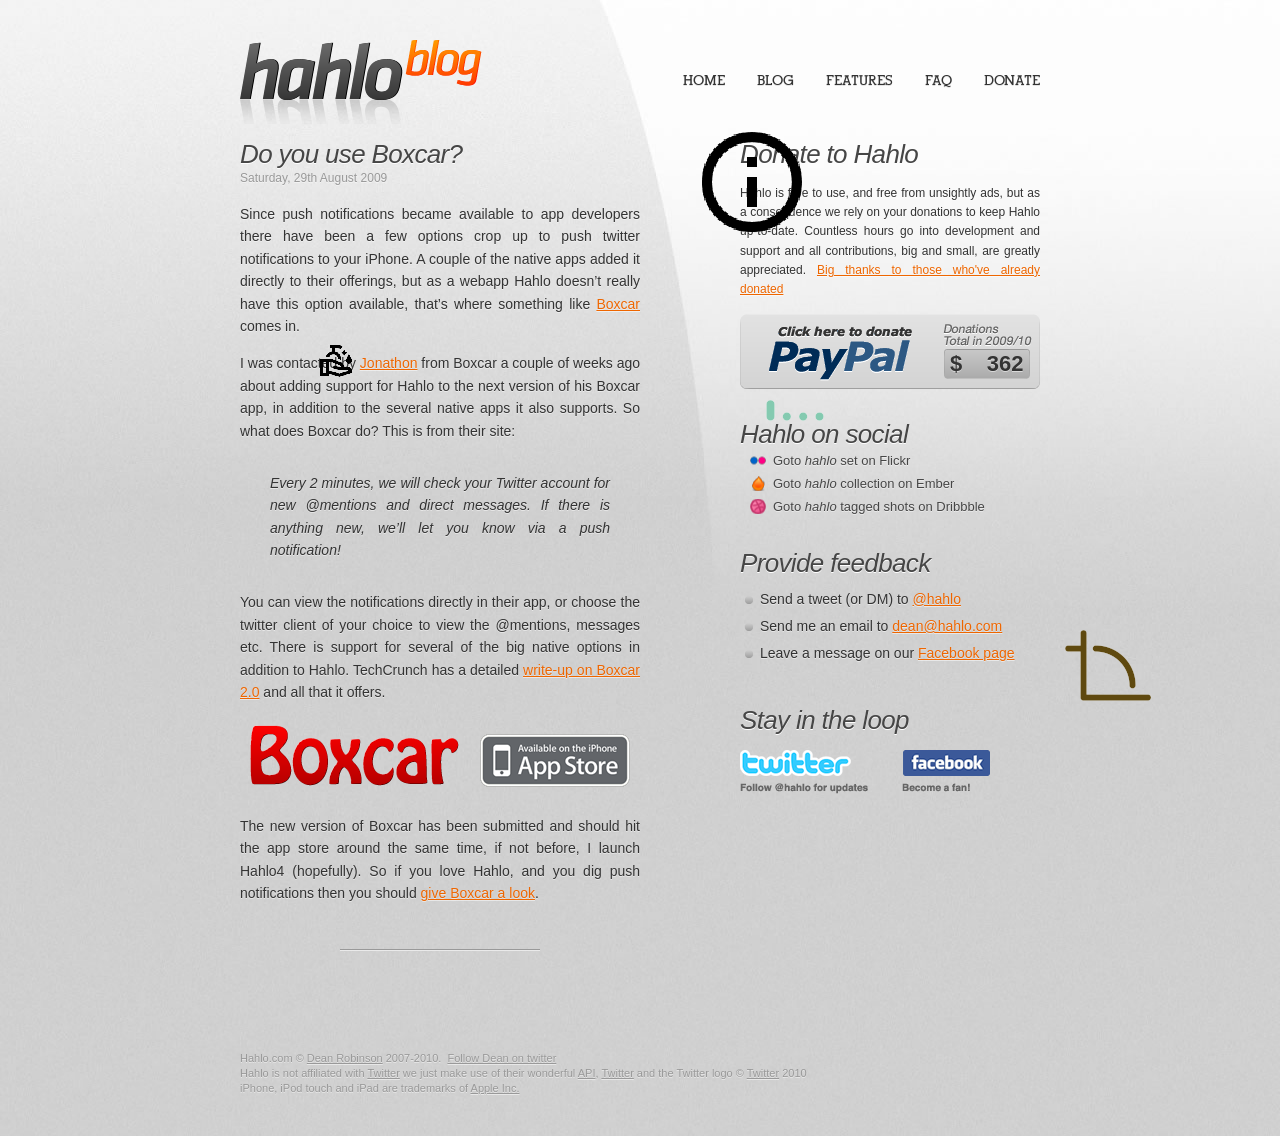  What do you see at coordinates (1105, 670) in the screenshot?
I see `measure or adjust angle in a design tool` at bounding box center [1105, 670].